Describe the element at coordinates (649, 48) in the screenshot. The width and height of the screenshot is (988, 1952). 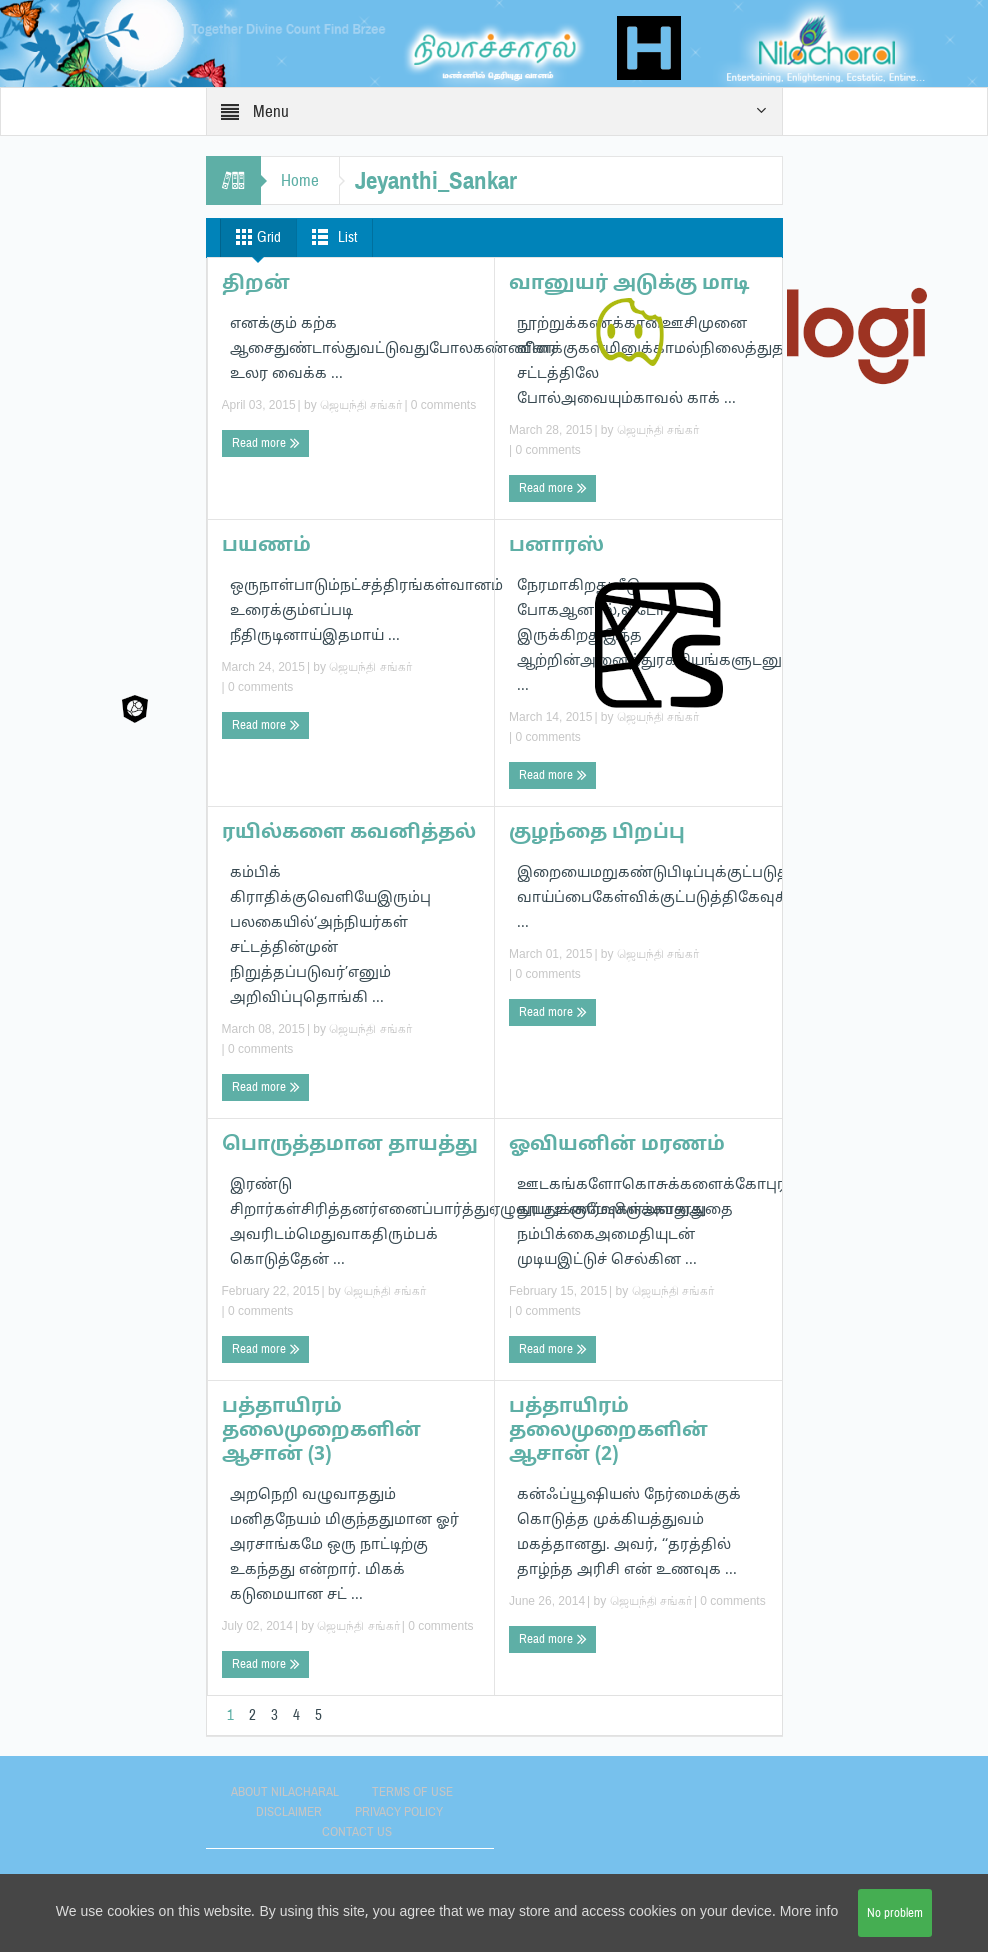
I see `hetzner cloud hosting service logo` at that location.